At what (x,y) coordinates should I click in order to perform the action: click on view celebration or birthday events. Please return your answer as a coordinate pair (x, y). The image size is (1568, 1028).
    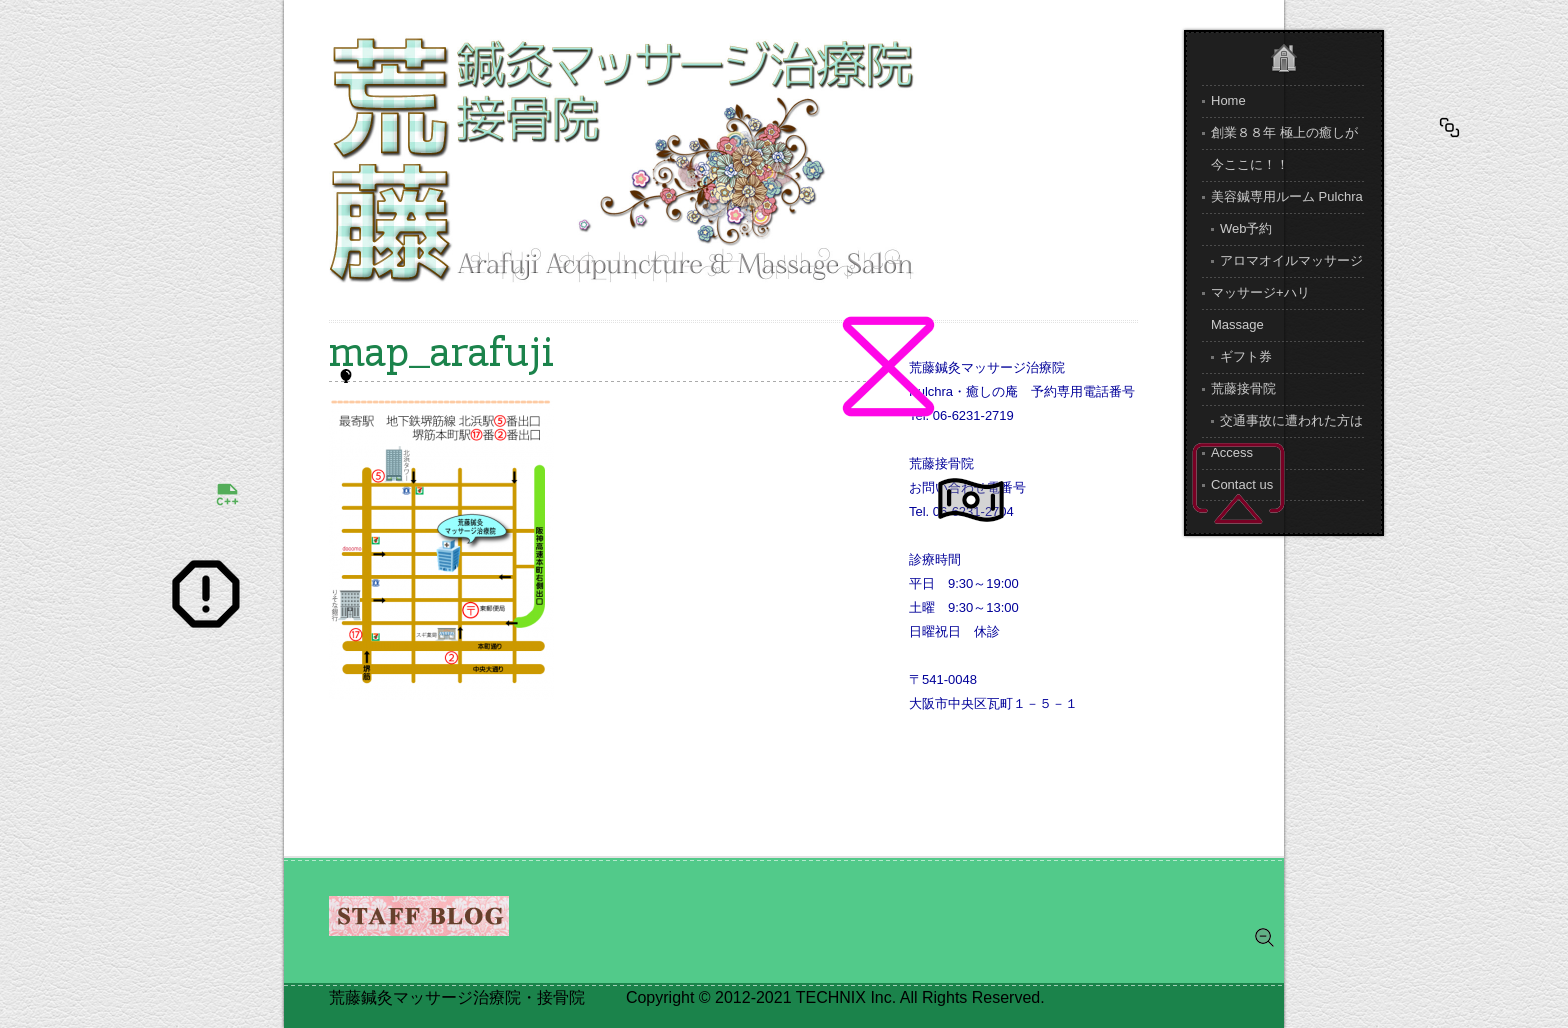
    Looking at the image, I should click on (346, 376).